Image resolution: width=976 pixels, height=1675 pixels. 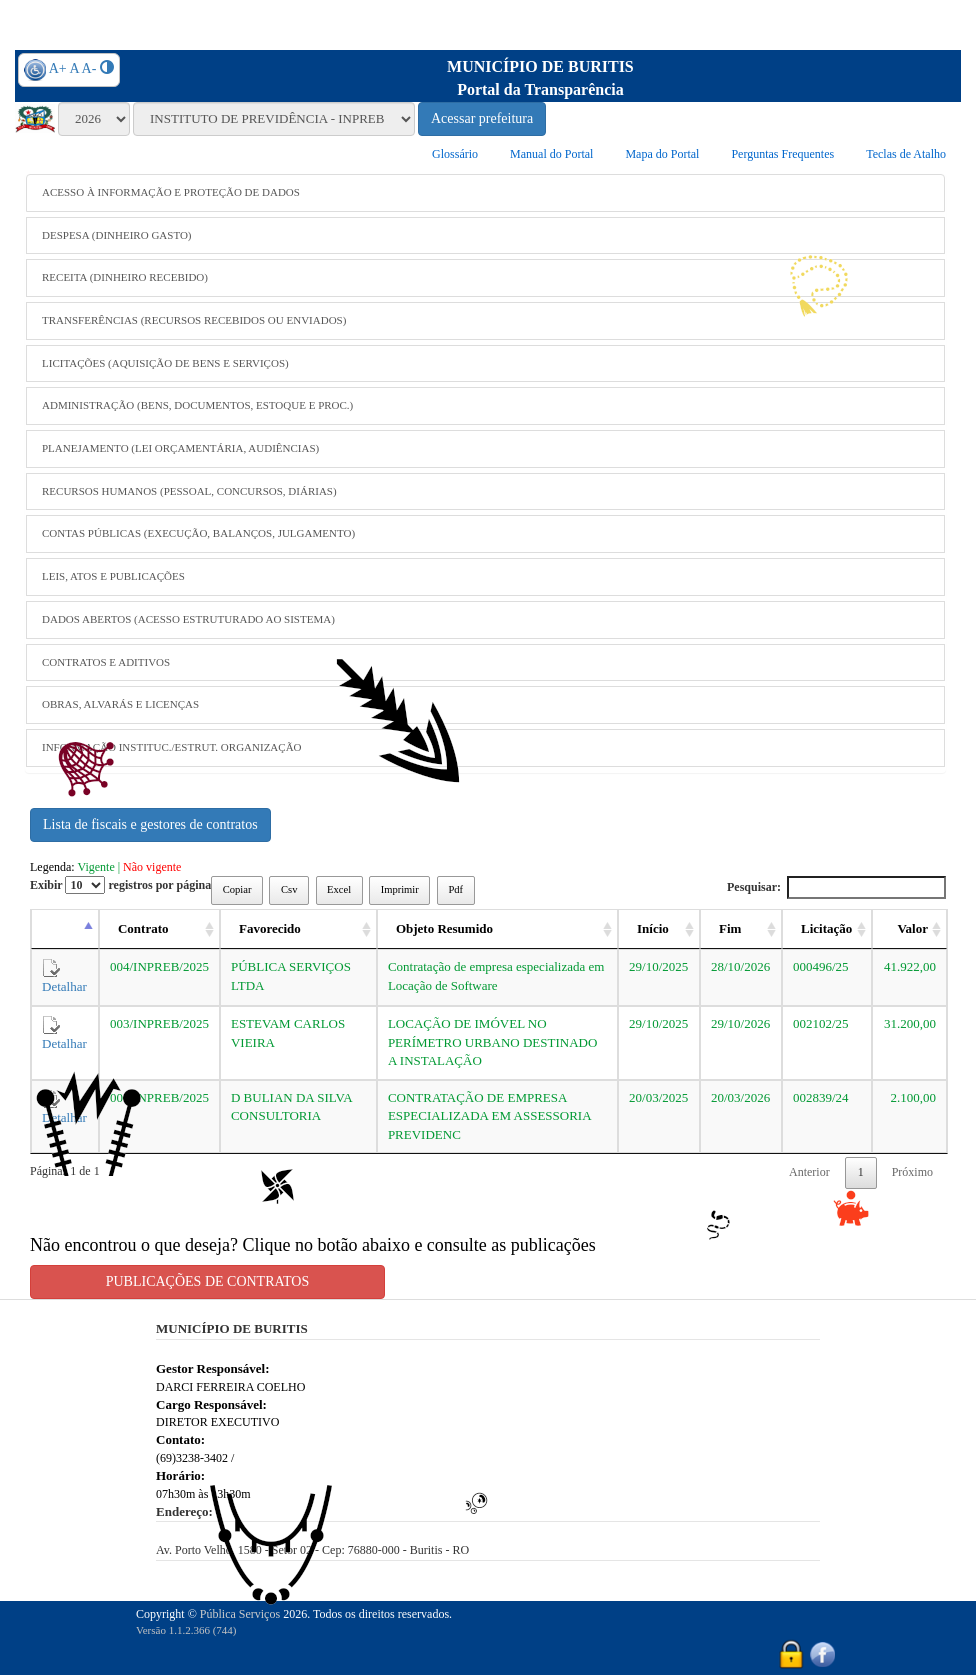 I want to click on access savings or budget features, so click(x=851, y=1209).